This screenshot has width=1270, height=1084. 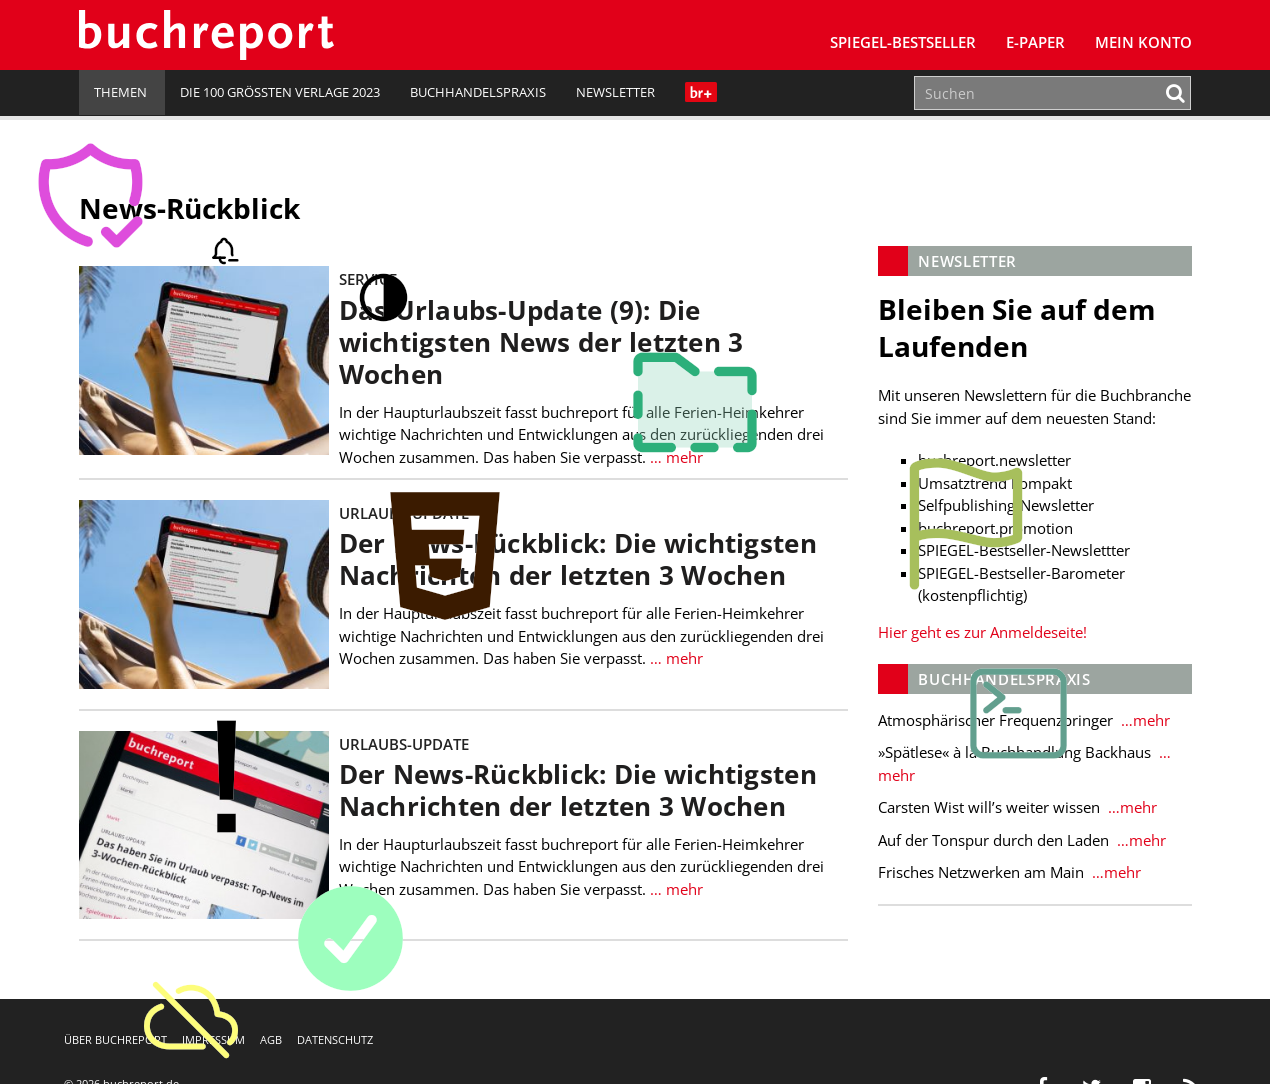 I want to click on flag or mark an item for follow-up, so click(x=966, y=524).